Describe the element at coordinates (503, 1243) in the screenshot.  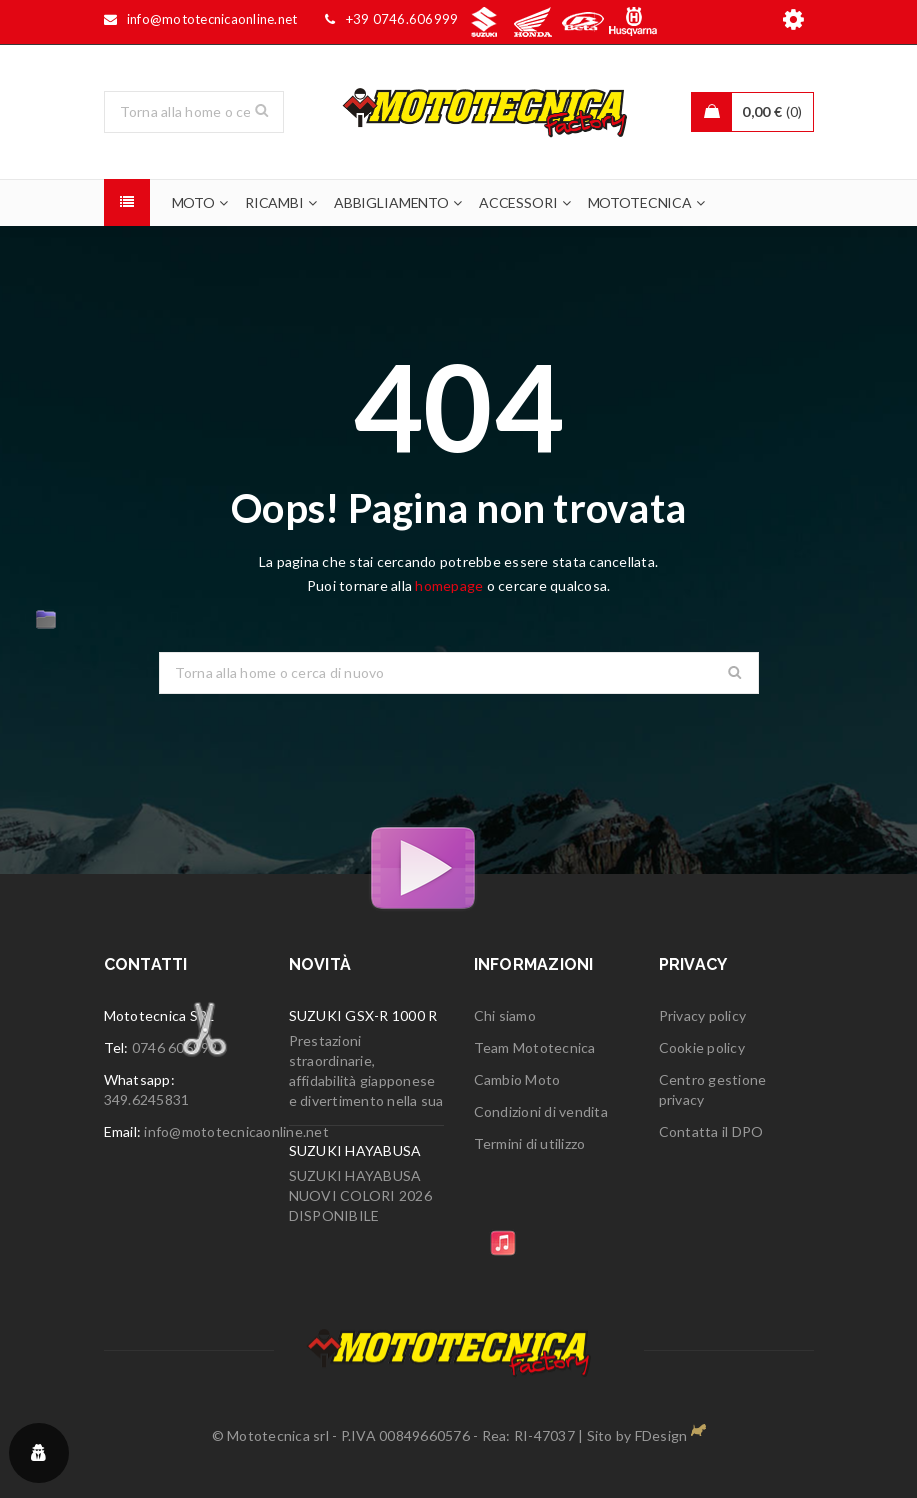
I see `open the gnome music app` at that location.